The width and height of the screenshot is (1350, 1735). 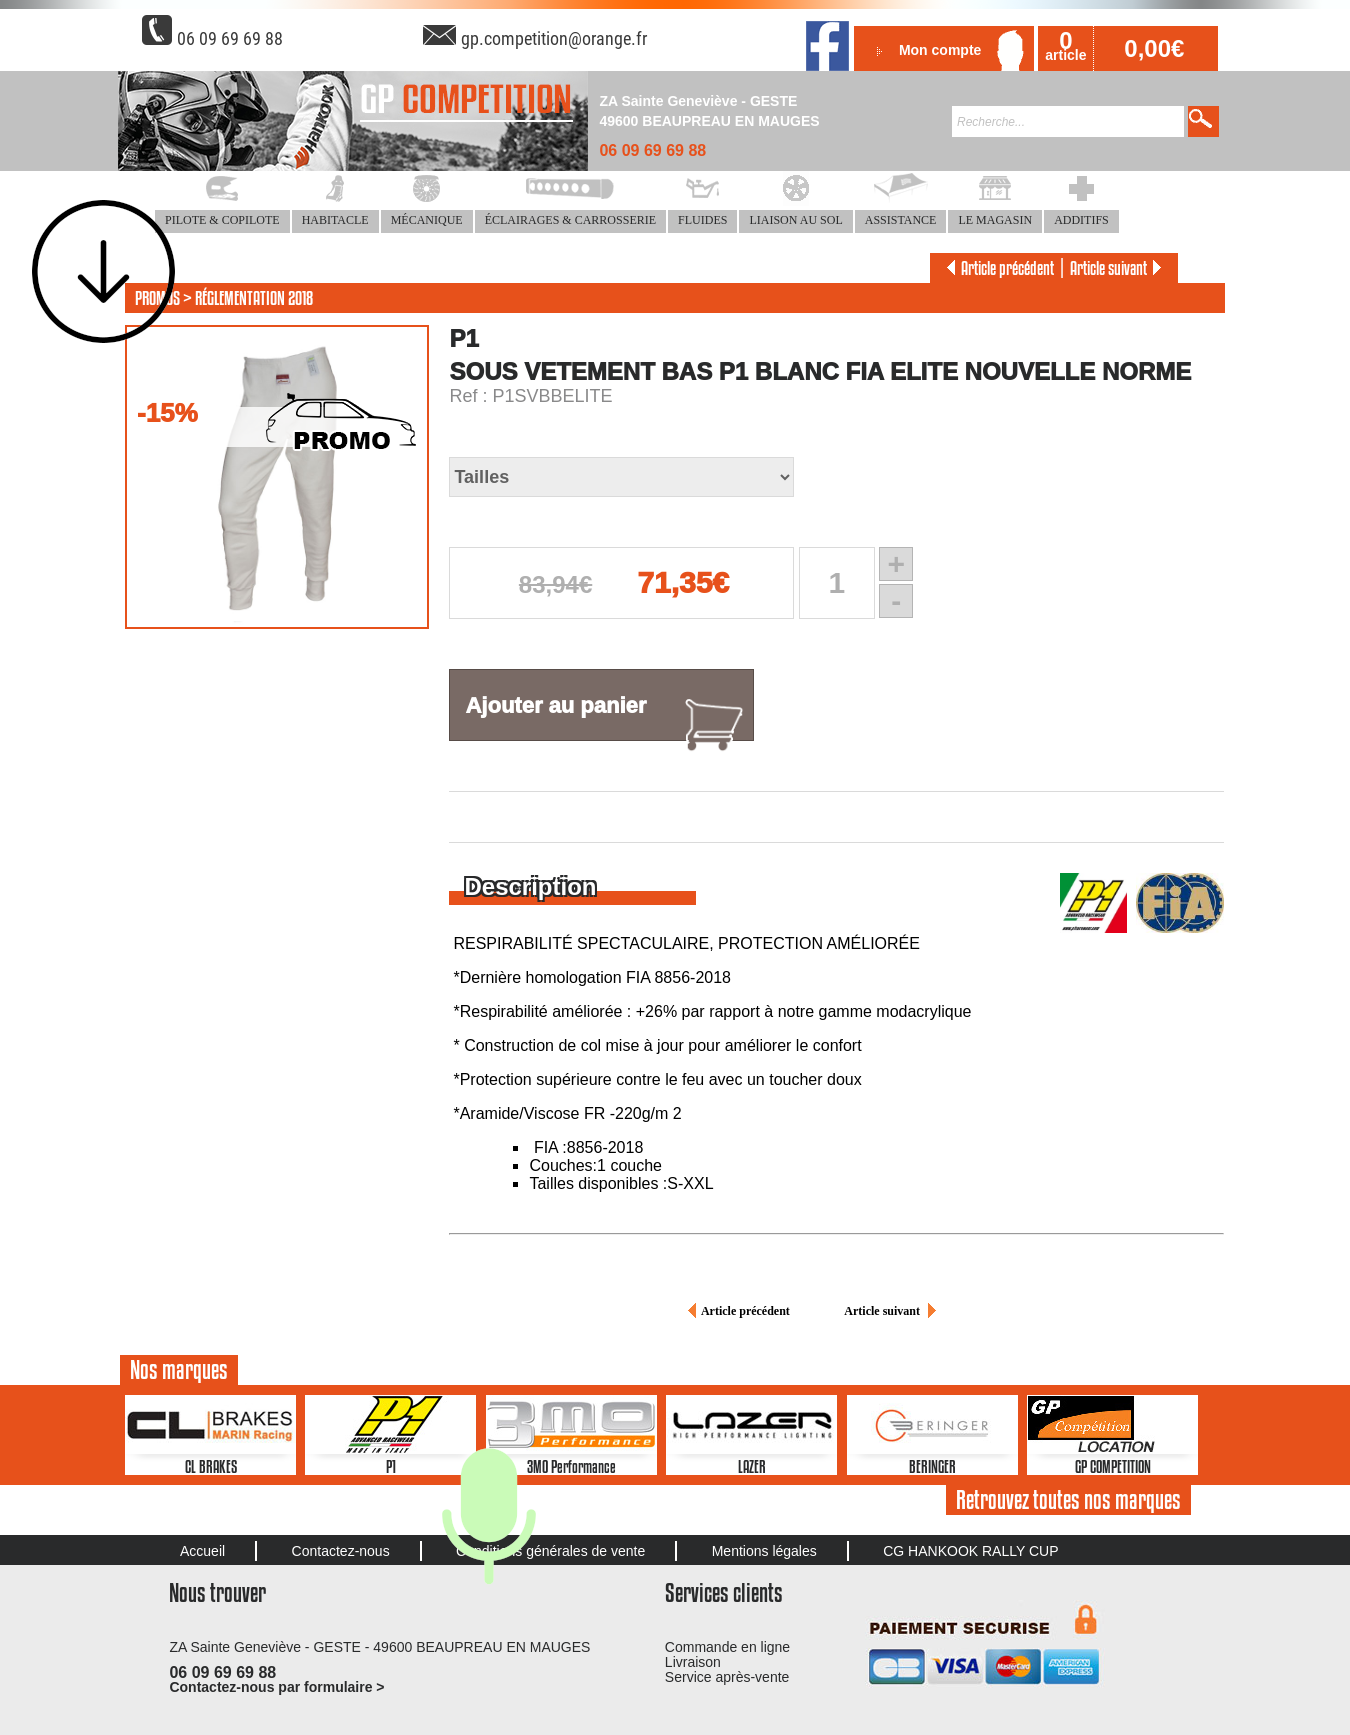 I want to click on tap to use voice input, so click(x=489, y=1514).